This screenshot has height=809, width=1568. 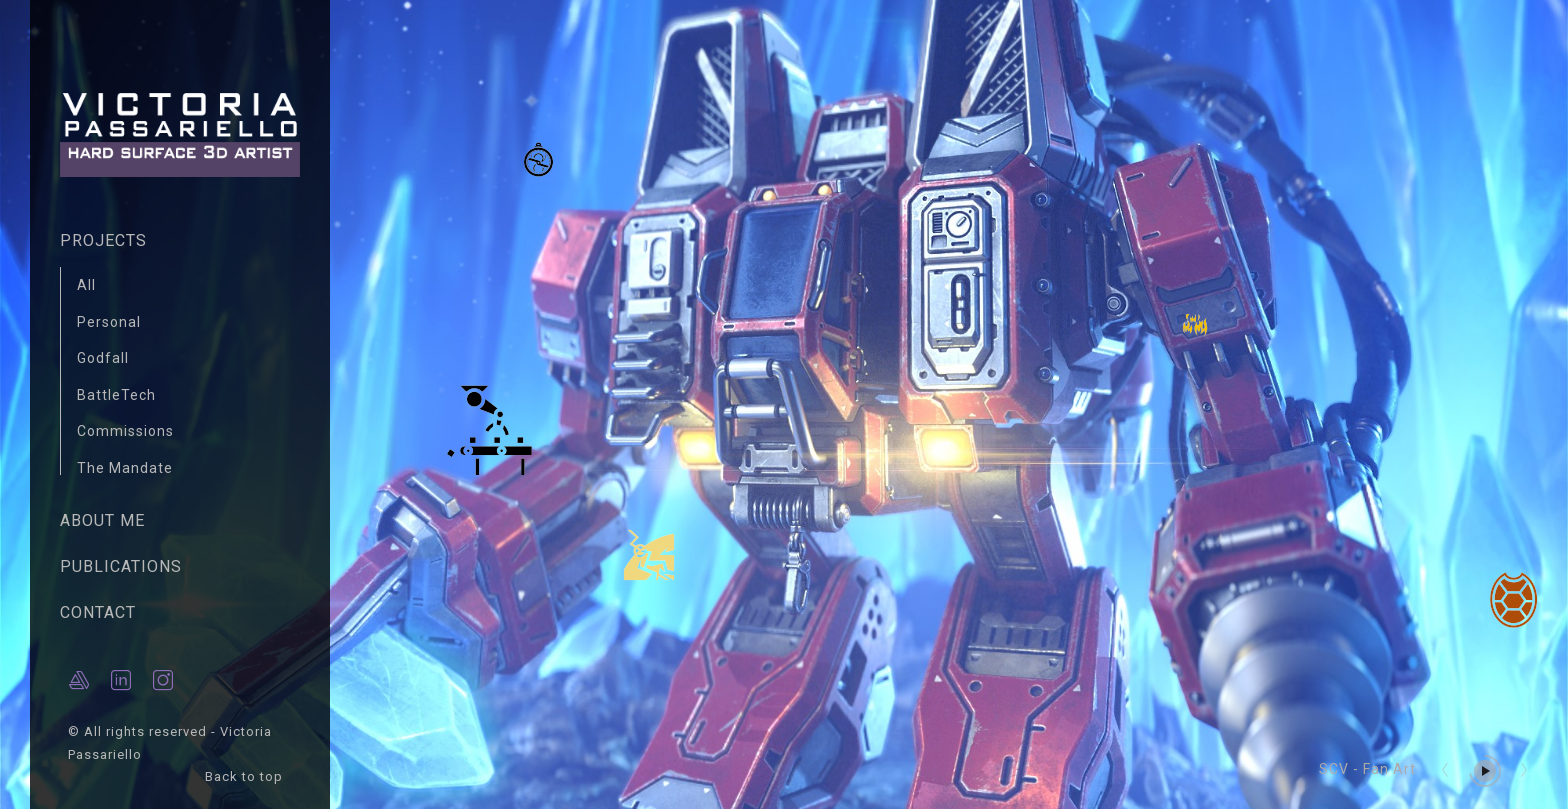 What do you see at coordinates (486, 429) in the screenshot?
I see `access automation or manufacturing settings` at bounding box center [486, 429].